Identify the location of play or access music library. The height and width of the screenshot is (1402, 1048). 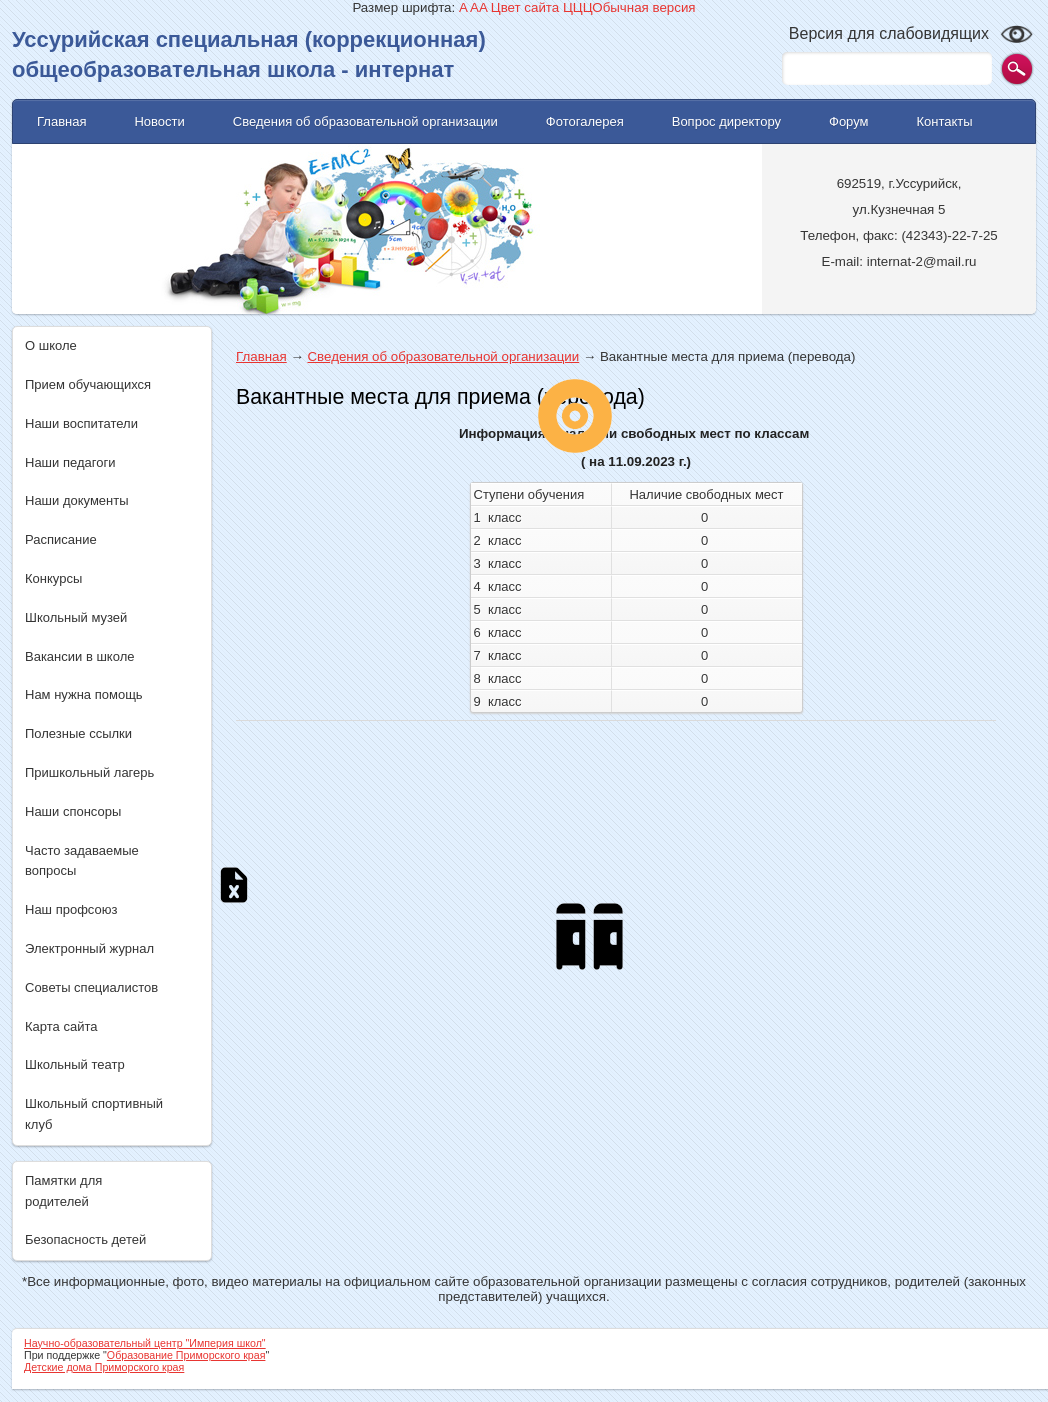
(575, 416).